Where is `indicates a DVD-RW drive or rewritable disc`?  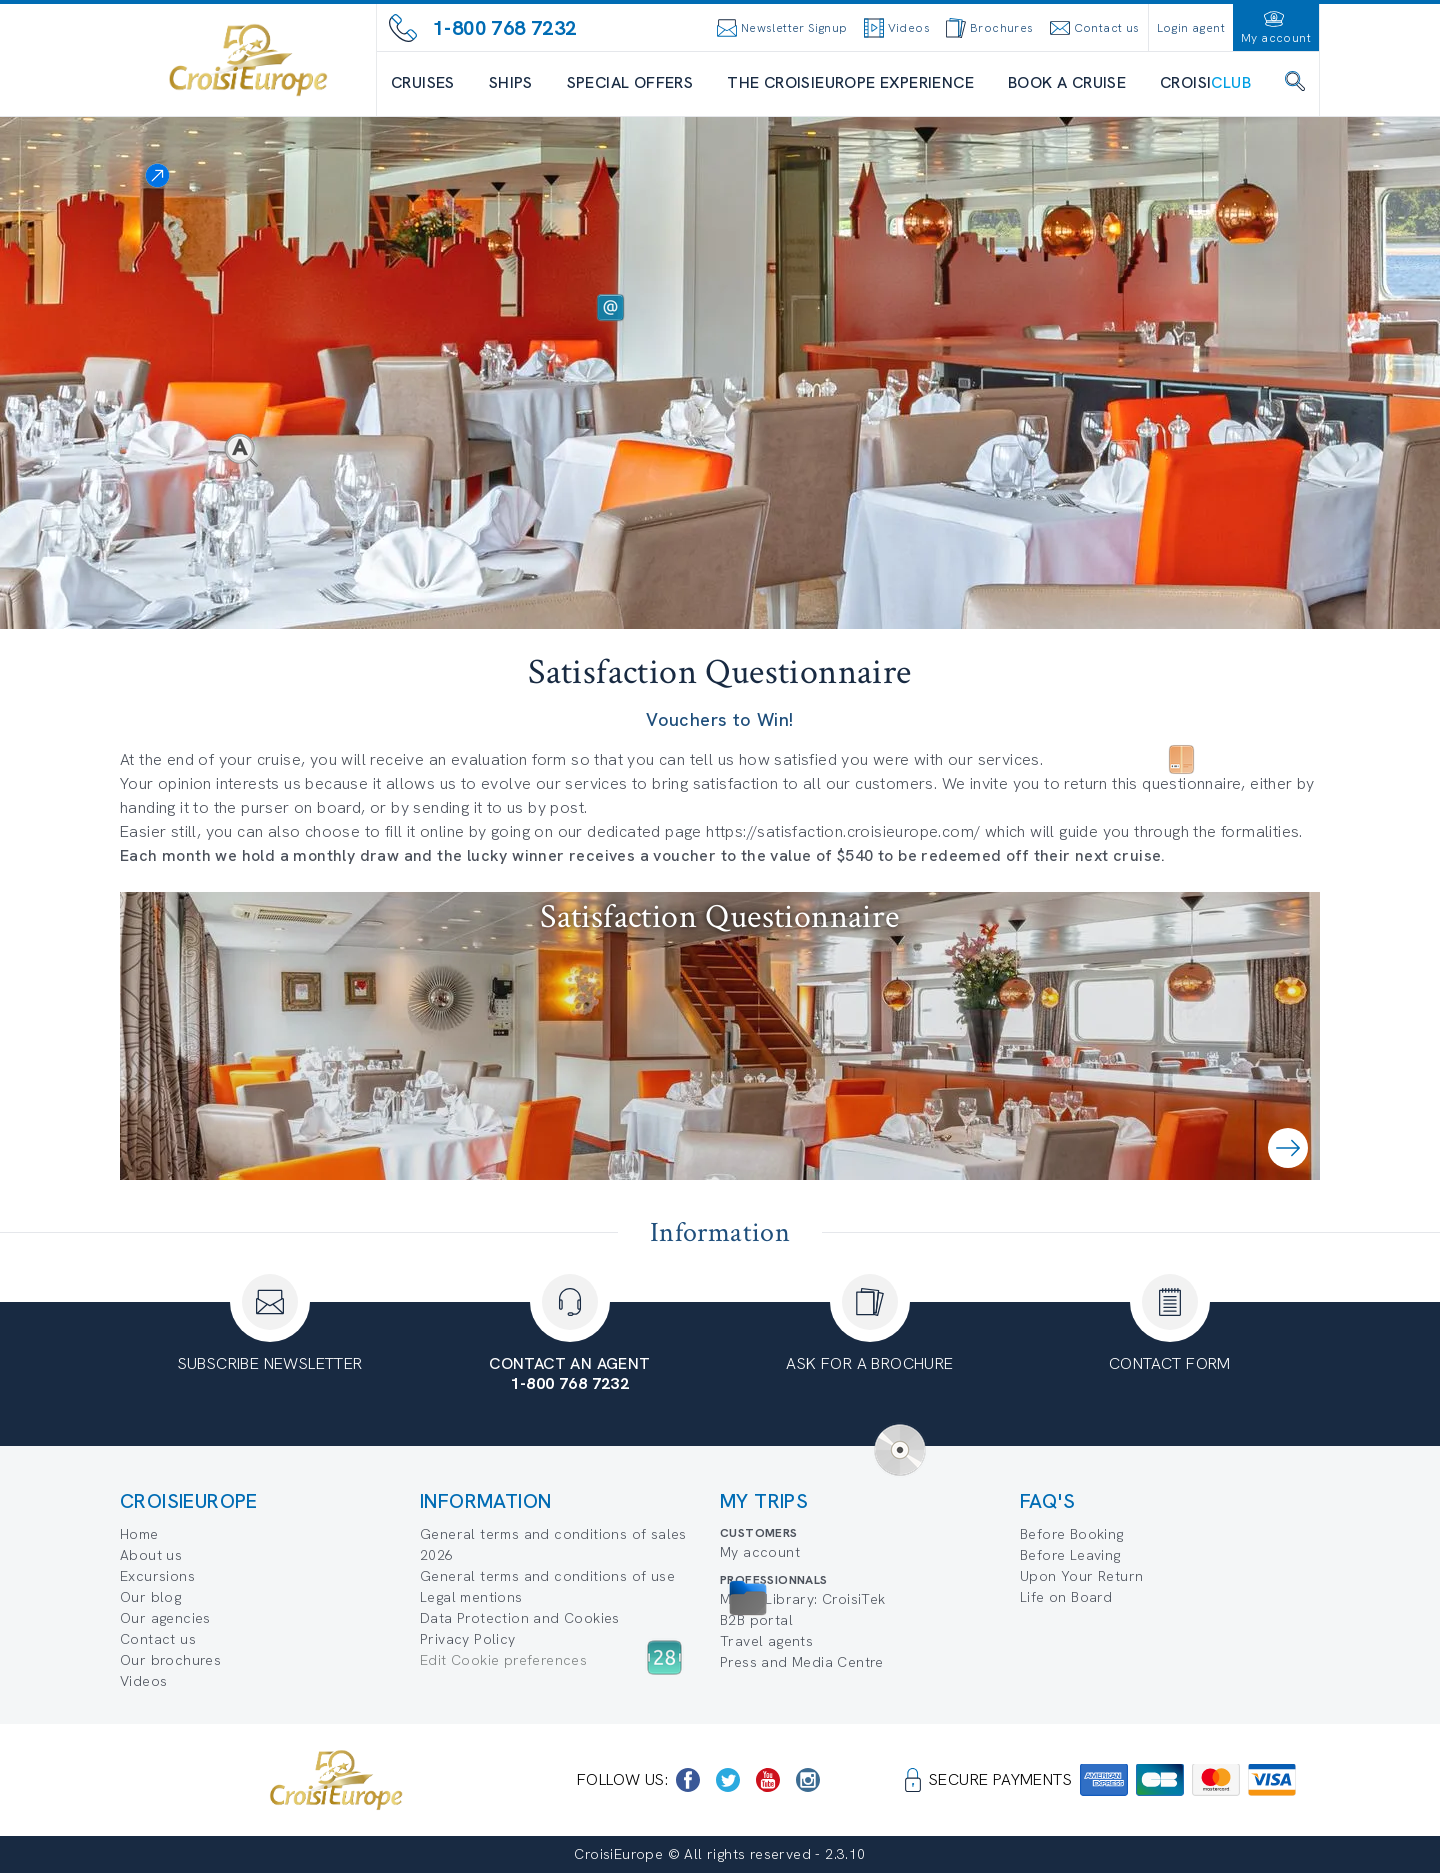
indicates a DVD-RW drive or rewritable disc is located at coordinates (900, 1450).